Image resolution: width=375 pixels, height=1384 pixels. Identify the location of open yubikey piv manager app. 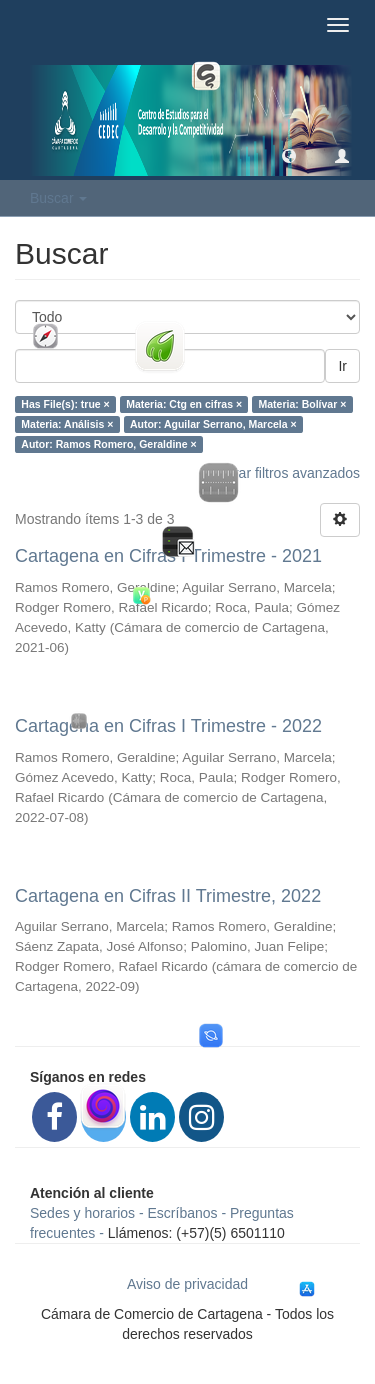
(141, 595).